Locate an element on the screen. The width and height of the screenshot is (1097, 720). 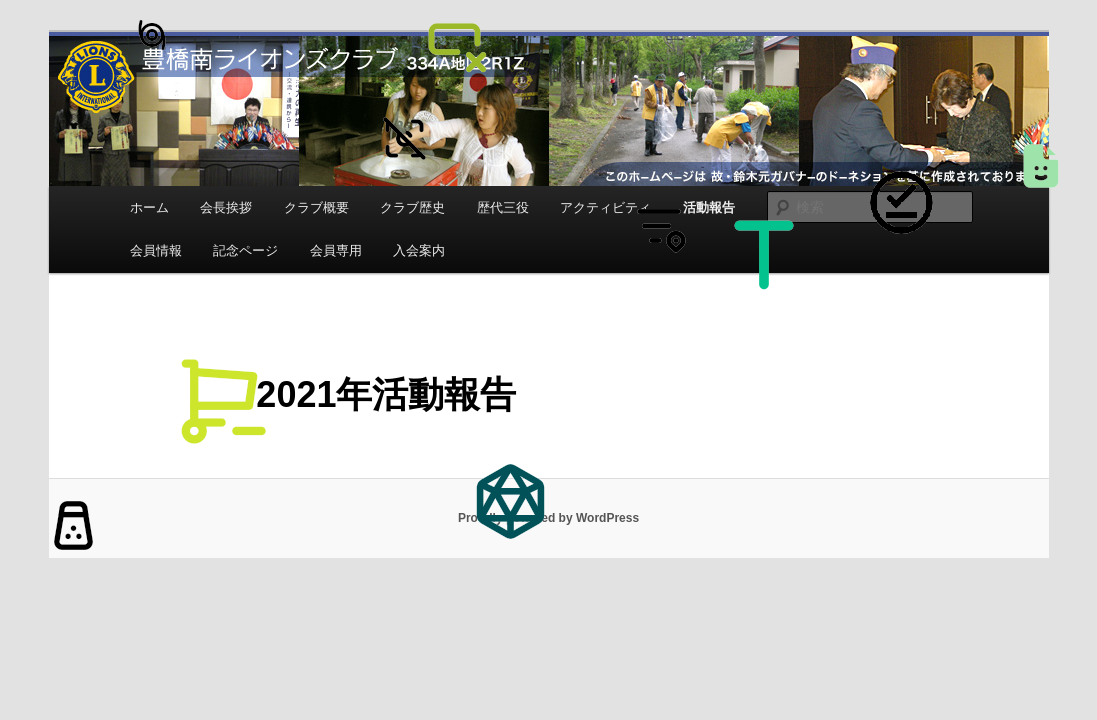
text formatting or typography options is located at coordinates (764, 255).